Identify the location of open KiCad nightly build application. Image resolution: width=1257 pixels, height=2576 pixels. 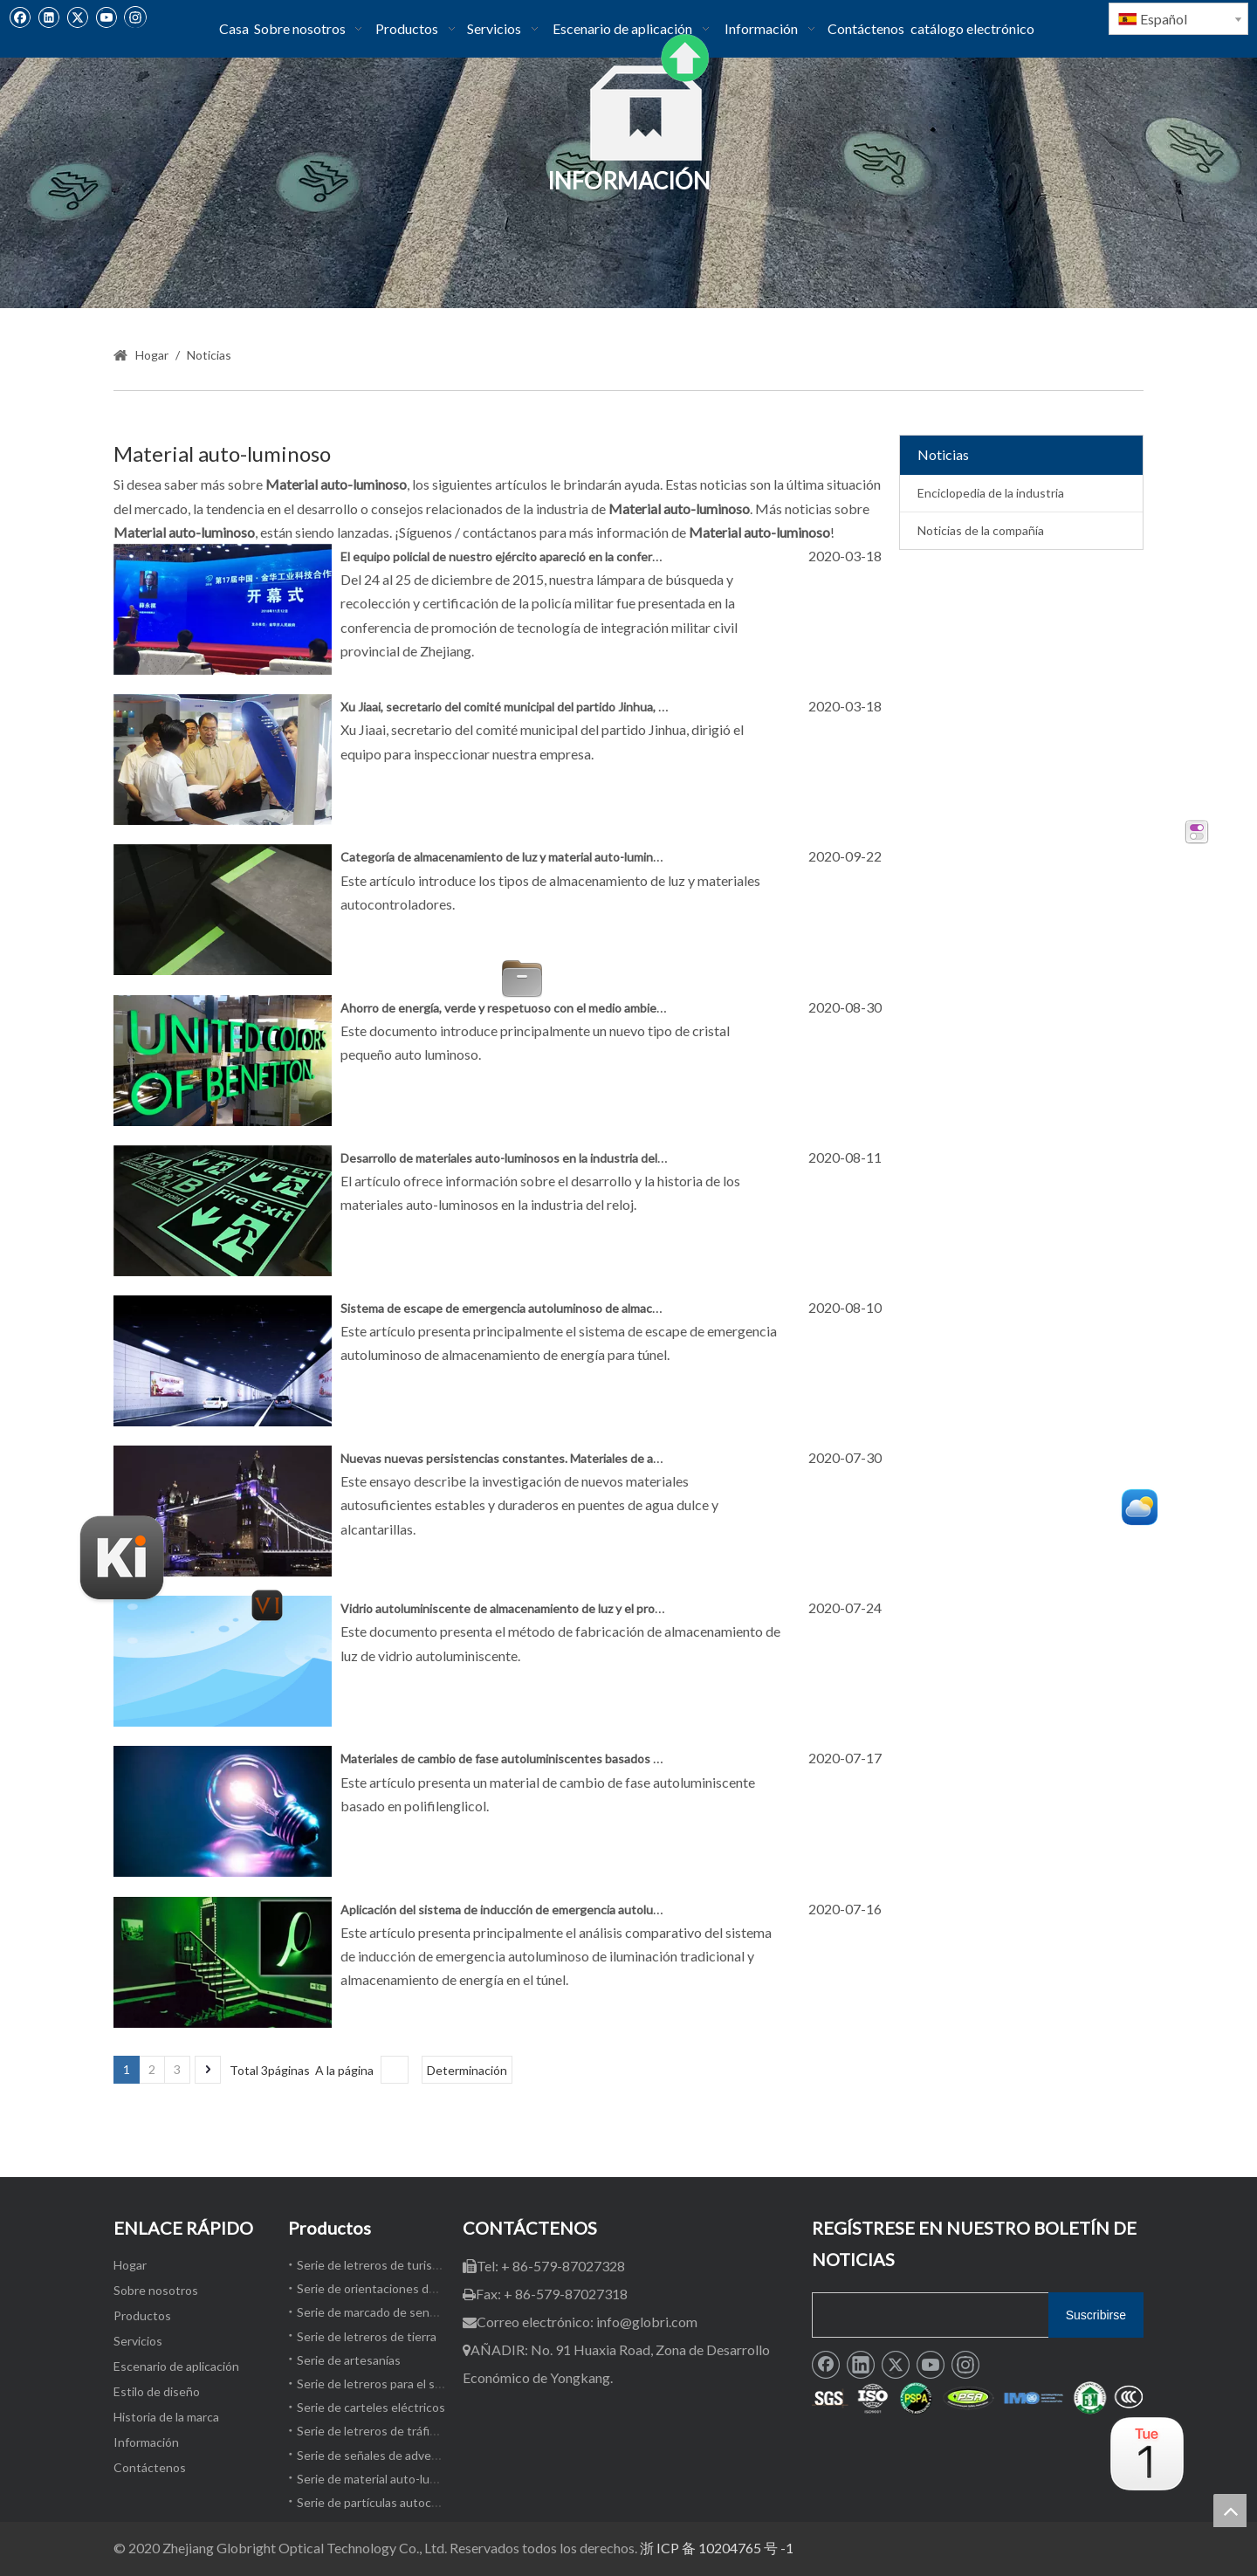
(121, 1557).